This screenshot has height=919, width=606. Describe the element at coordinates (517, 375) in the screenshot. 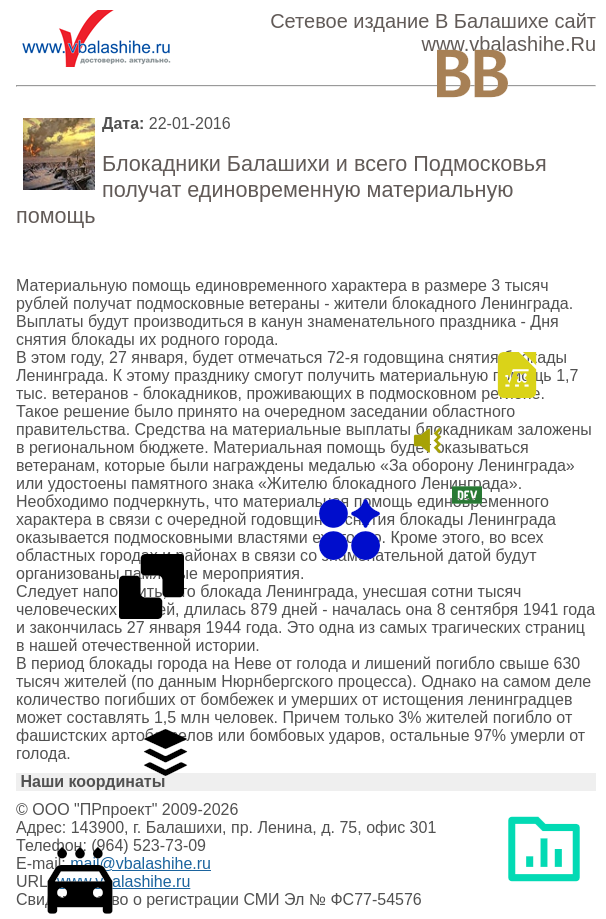

I see `open LibreOffice Math application` at that location.